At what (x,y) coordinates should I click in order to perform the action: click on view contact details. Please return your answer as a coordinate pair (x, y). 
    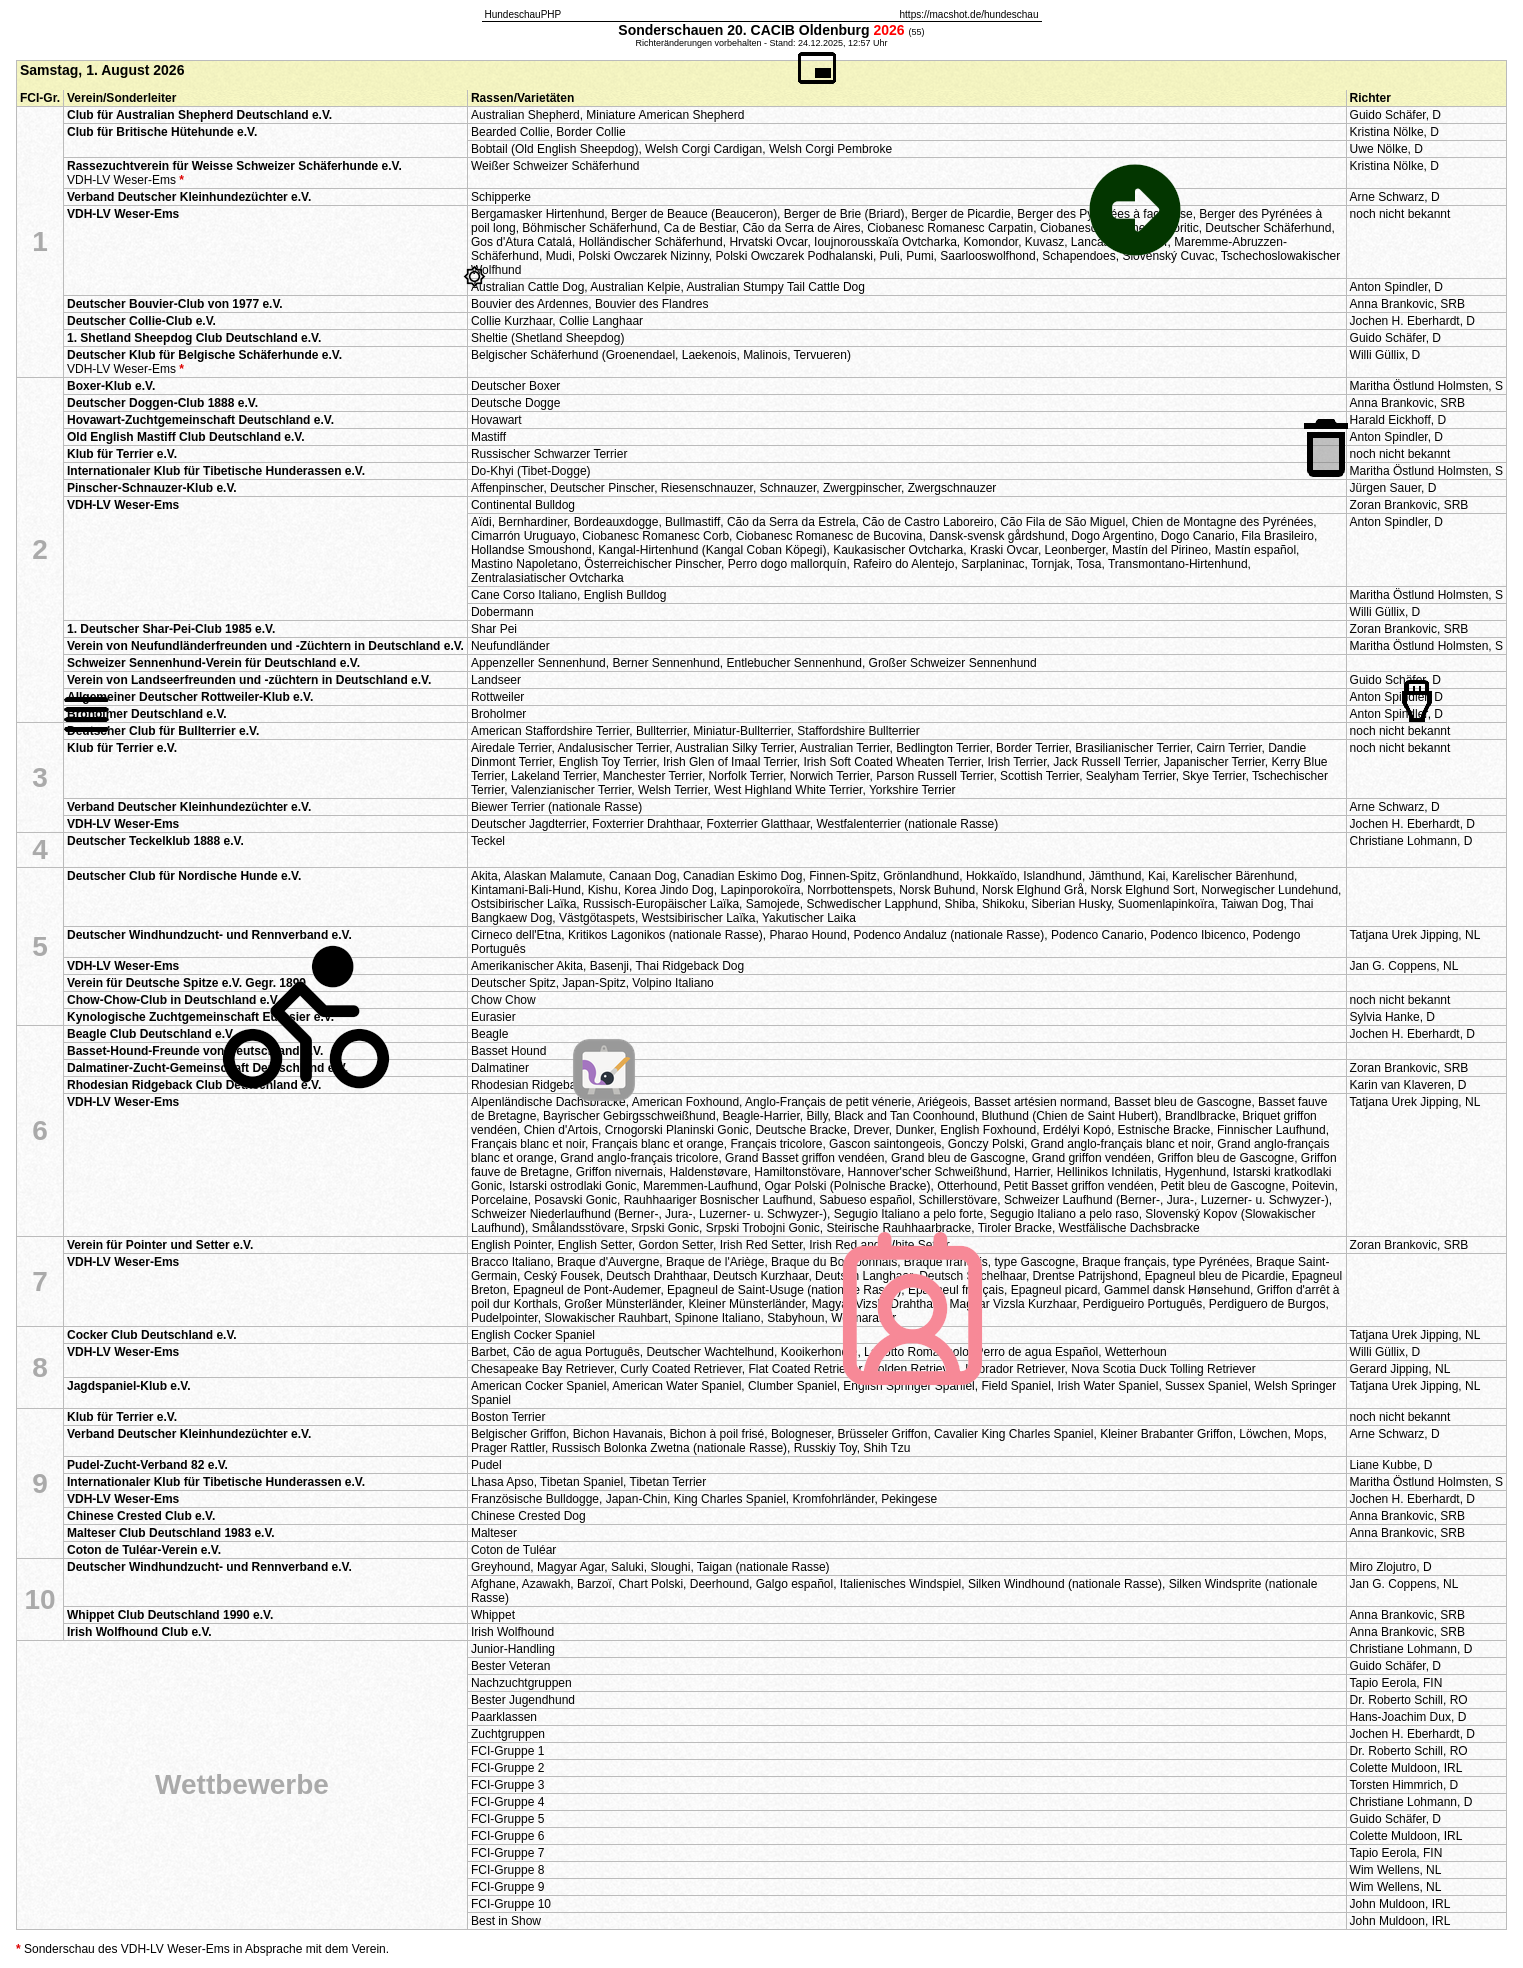
    Looking at the image, I should click on (912, 1308).